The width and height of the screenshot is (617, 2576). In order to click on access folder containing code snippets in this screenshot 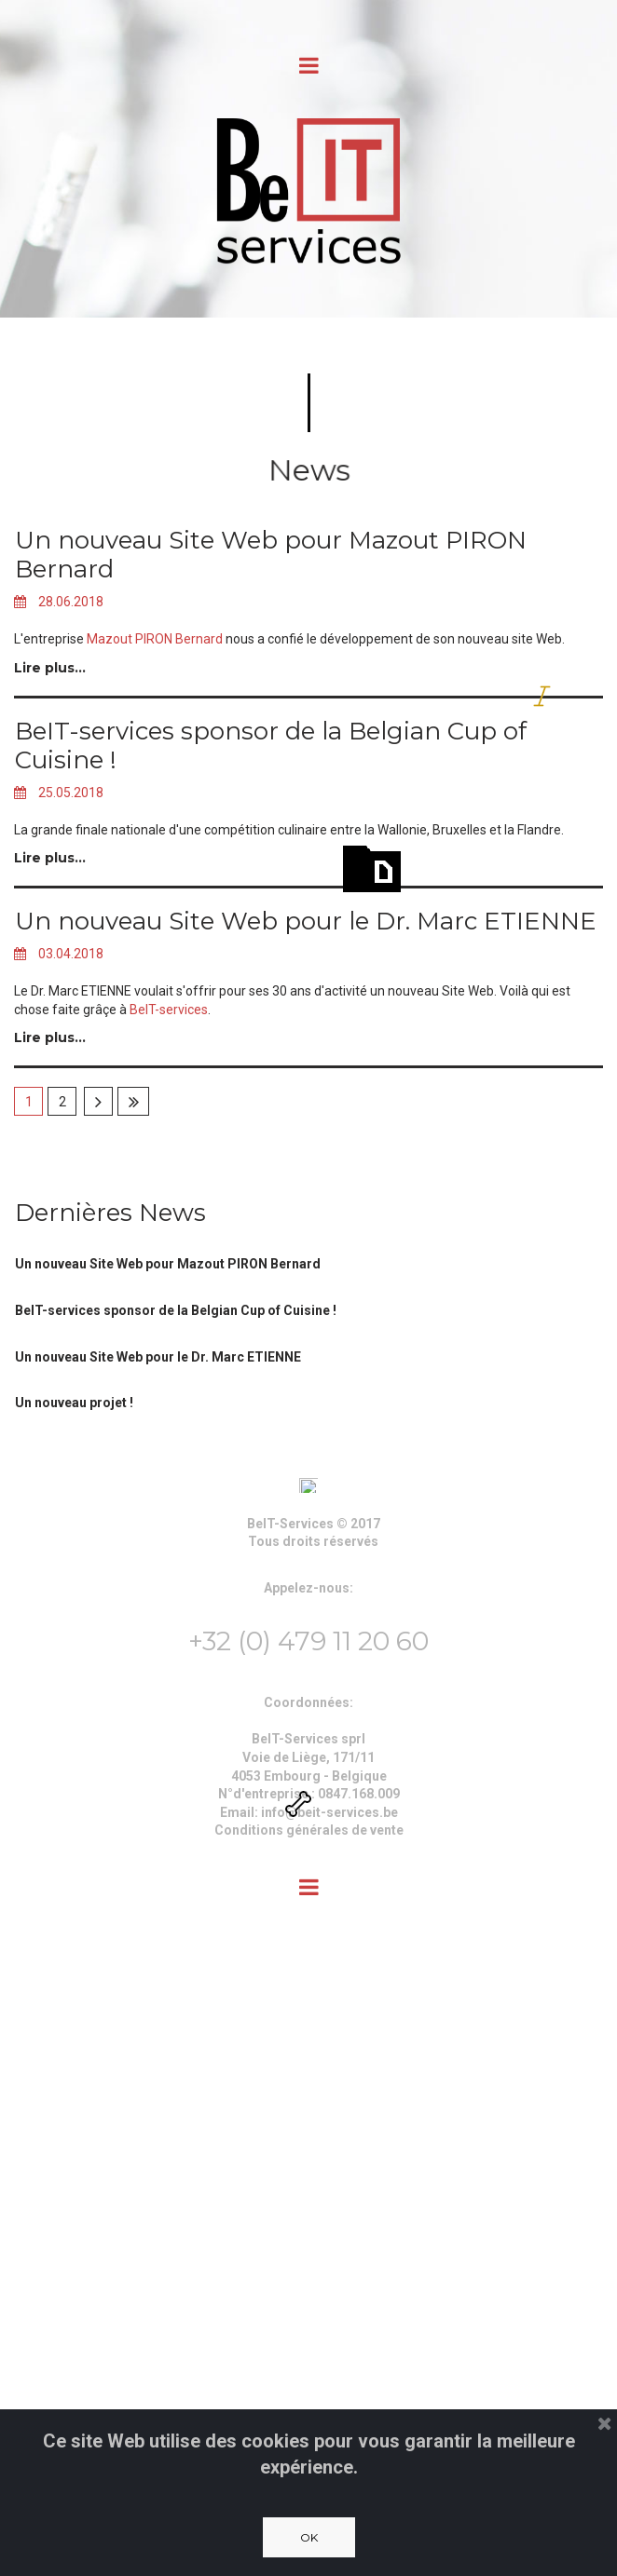, I will do `click(372, 869)`.